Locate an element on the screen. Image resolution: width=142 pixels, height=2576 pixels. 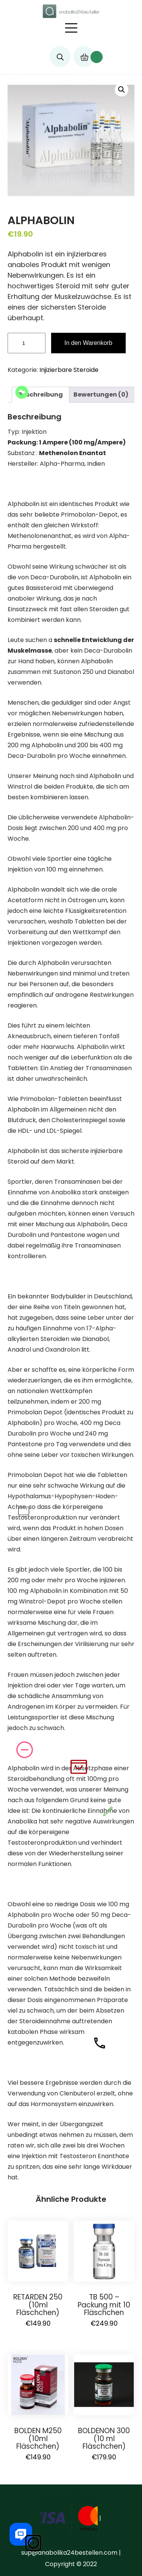
go back to the previous screen is located at coordinates (22, 392).